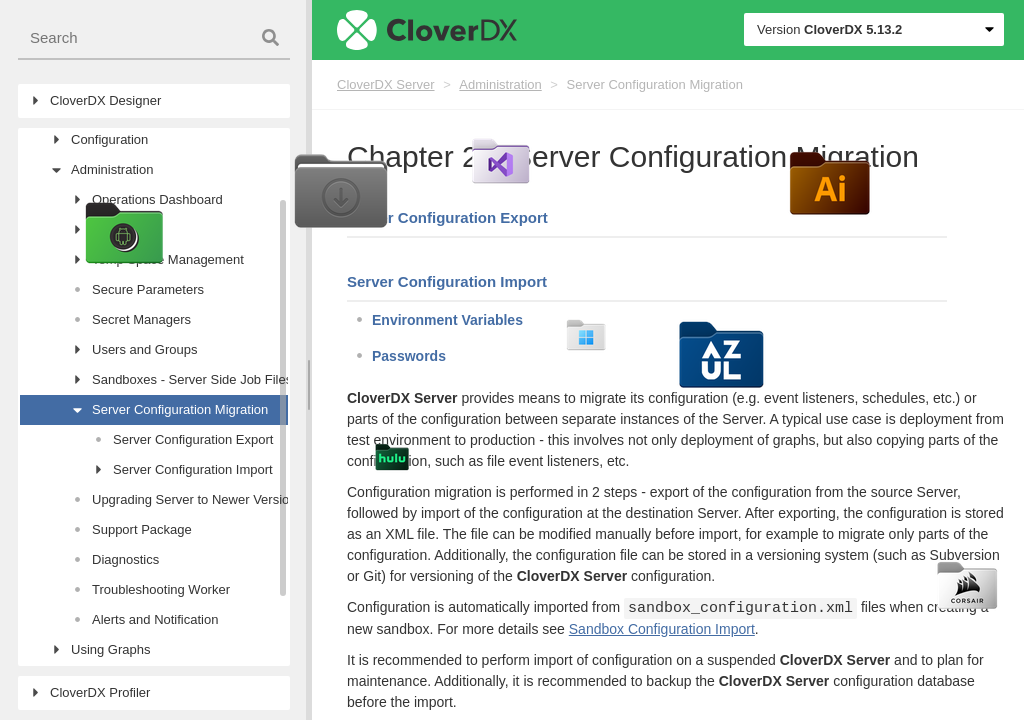 Image resolution: width=1024 pixels, height=720 pixels. I want to click on folder containing Hulu app data or downloads, so click(392, 458).